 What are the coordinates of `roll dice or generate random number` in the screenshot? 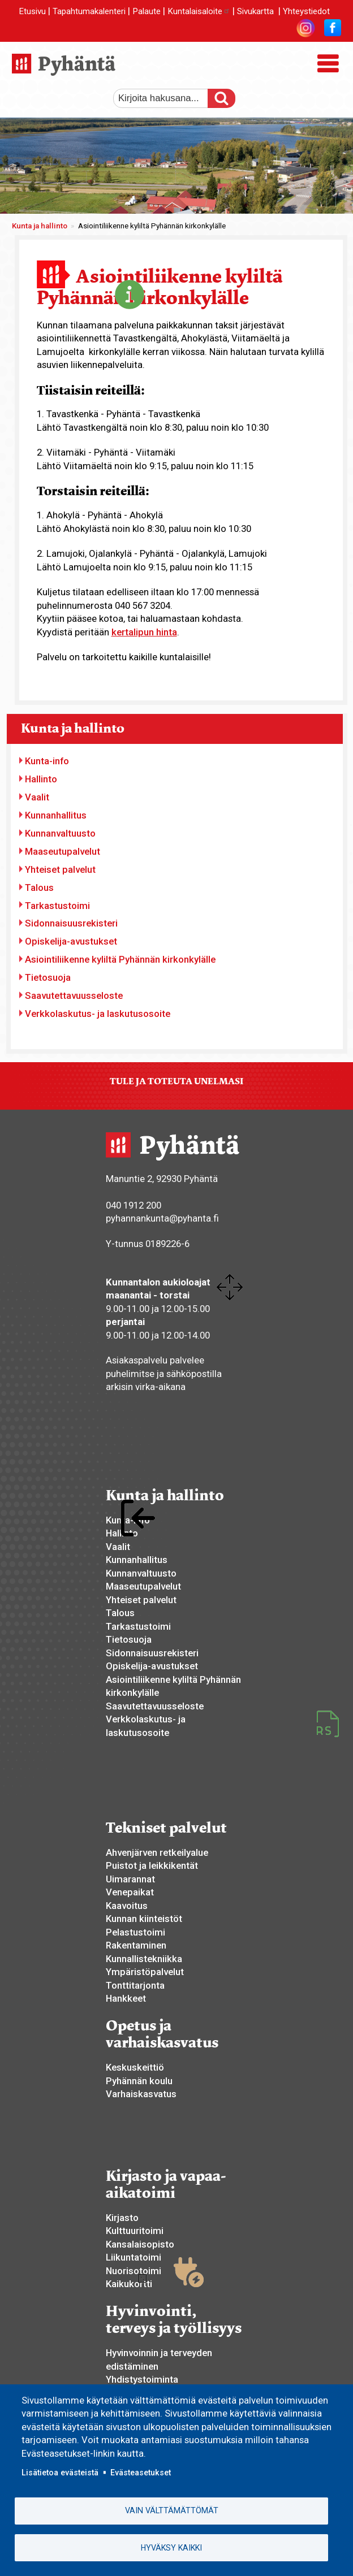 It's located at (142, 2278).